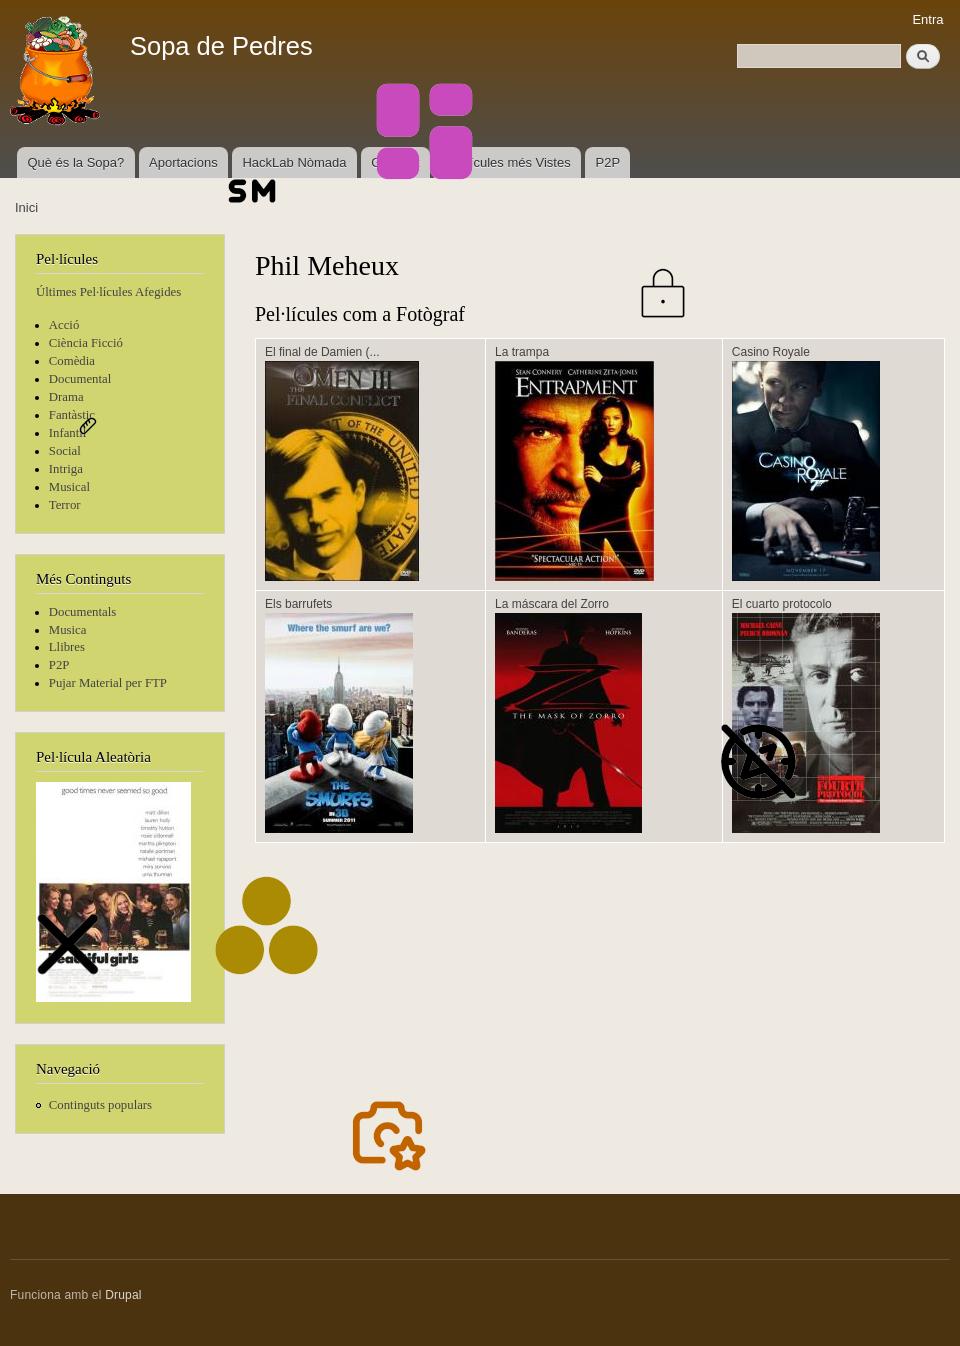 The image size is (960, 1346). Describe the element at coordinates (68, 944) in the screenshot. I see `close or dismiss a dialog` at that location.